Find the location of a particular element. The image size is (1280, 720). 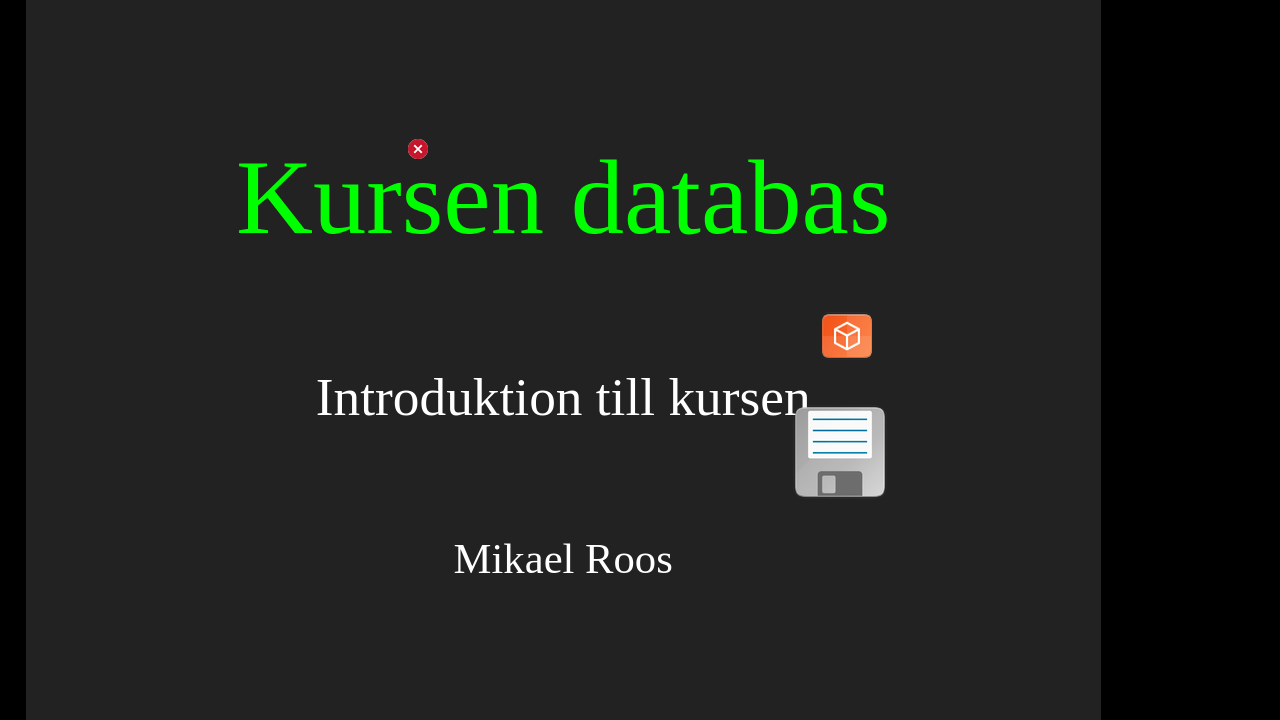

stop or cancel a running process is located at coordinates (418, 149).